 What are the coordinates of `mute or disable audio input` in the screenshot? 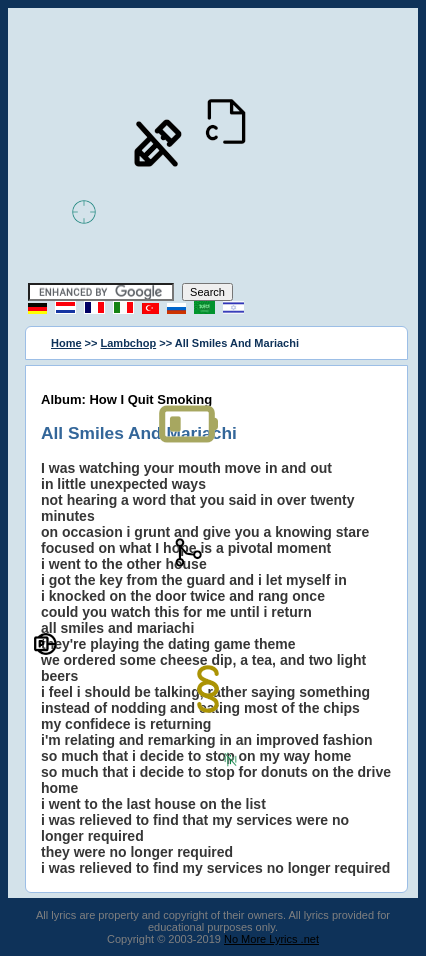 It's located at (230, 759).